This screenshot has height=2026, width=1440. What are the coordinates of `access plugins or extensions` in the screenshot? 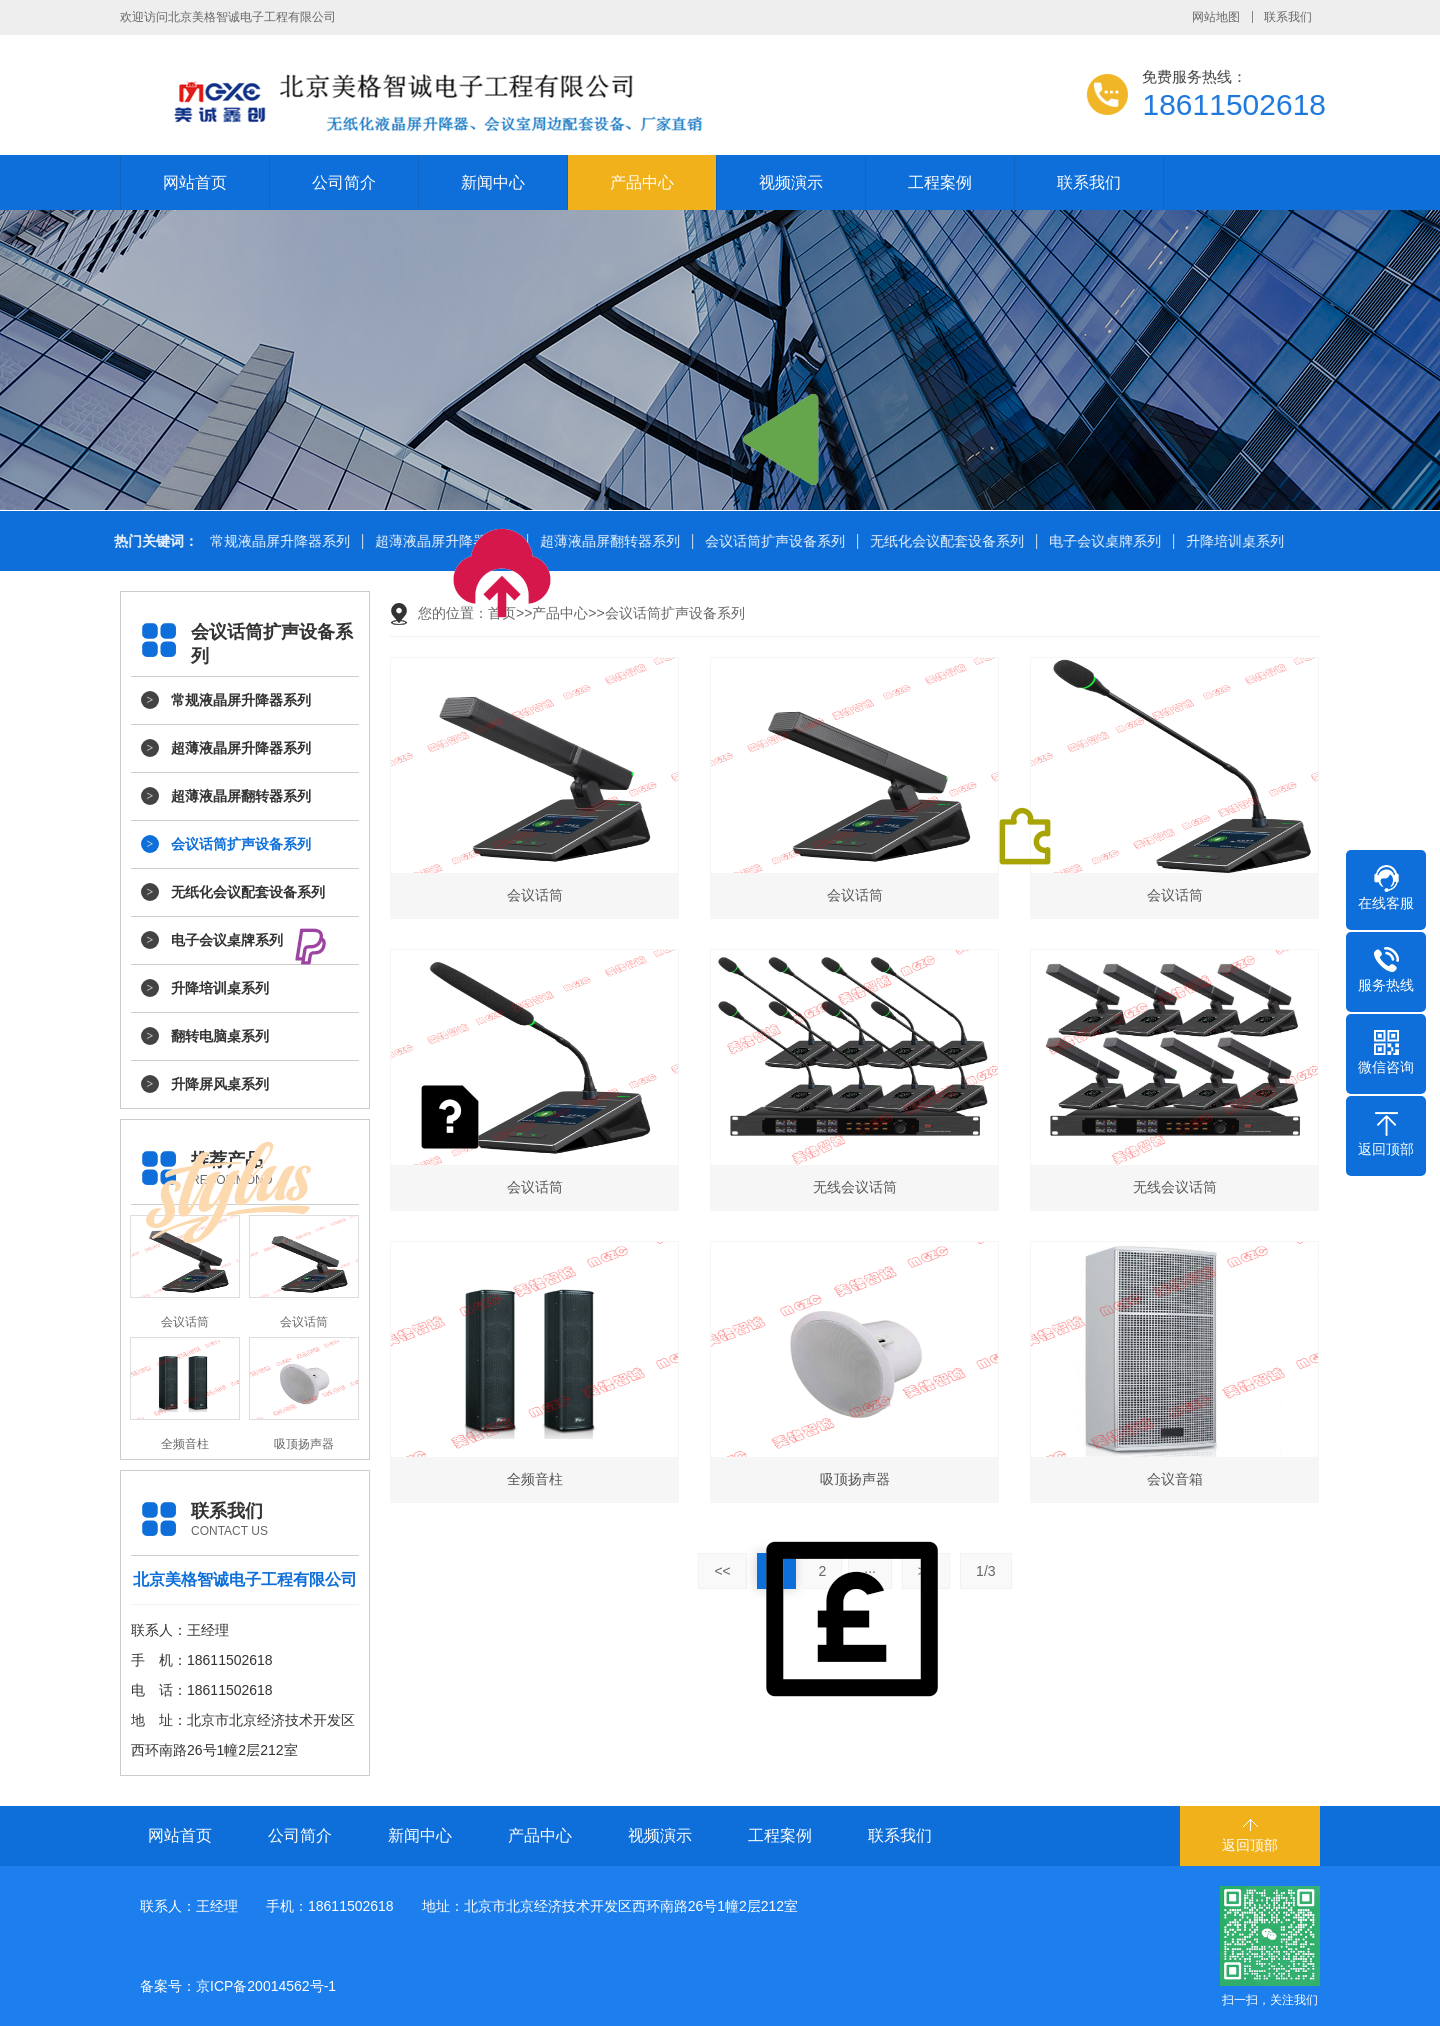 It's located at (1025, 839).